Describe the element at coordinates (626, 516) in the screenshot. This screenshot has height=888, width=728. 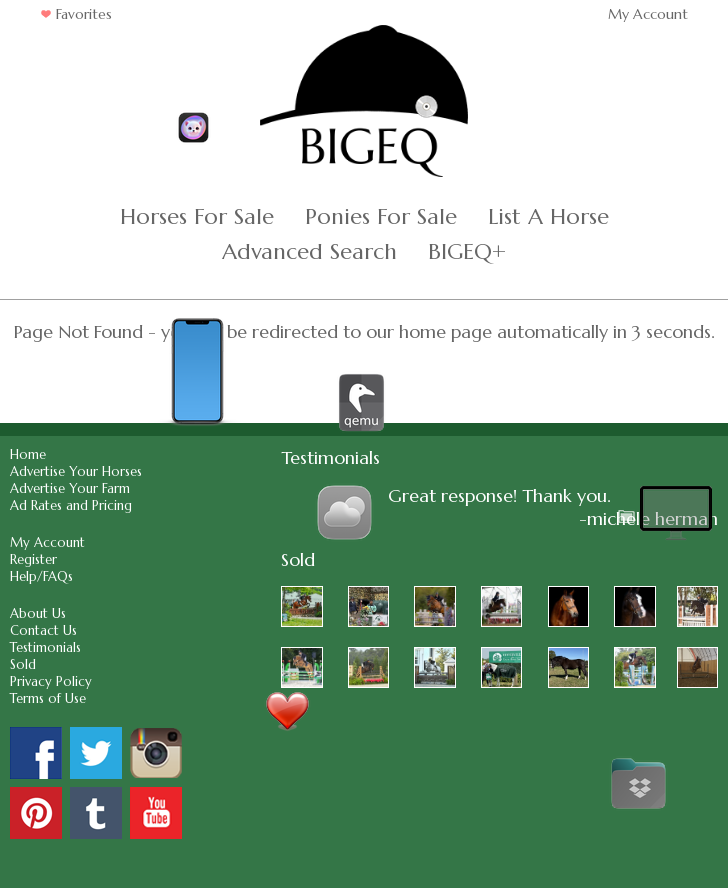
I see `access your media library folder` at that location.